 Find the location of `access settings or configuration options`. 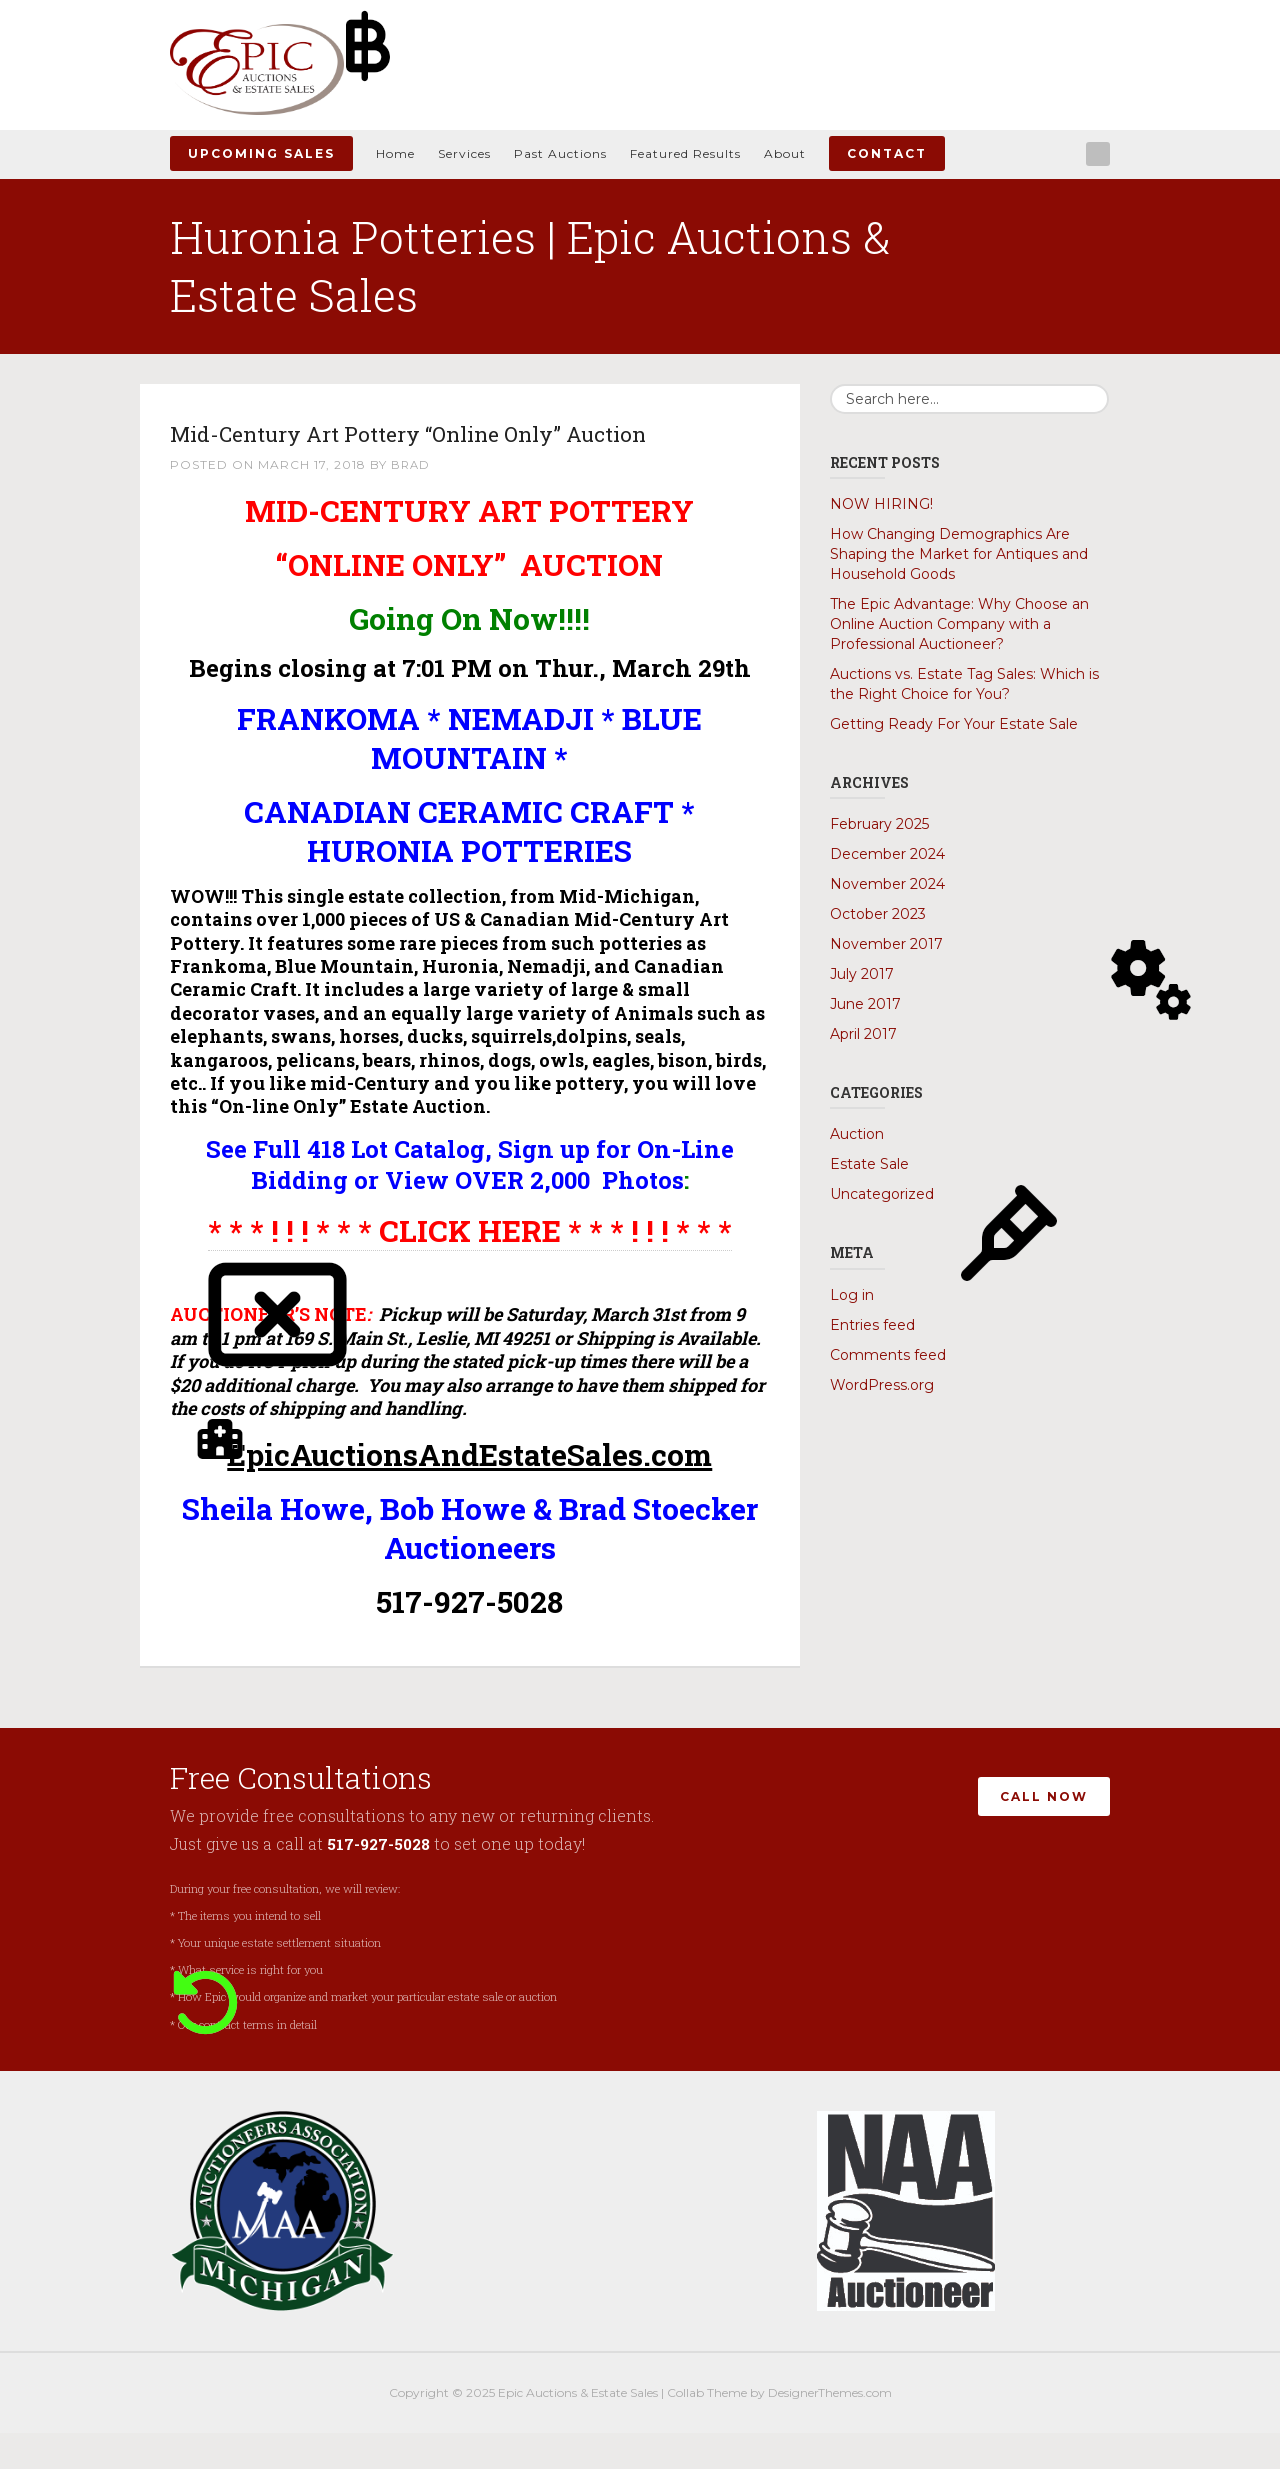

access settings or configuration options is located at coordinates (1151, 980).